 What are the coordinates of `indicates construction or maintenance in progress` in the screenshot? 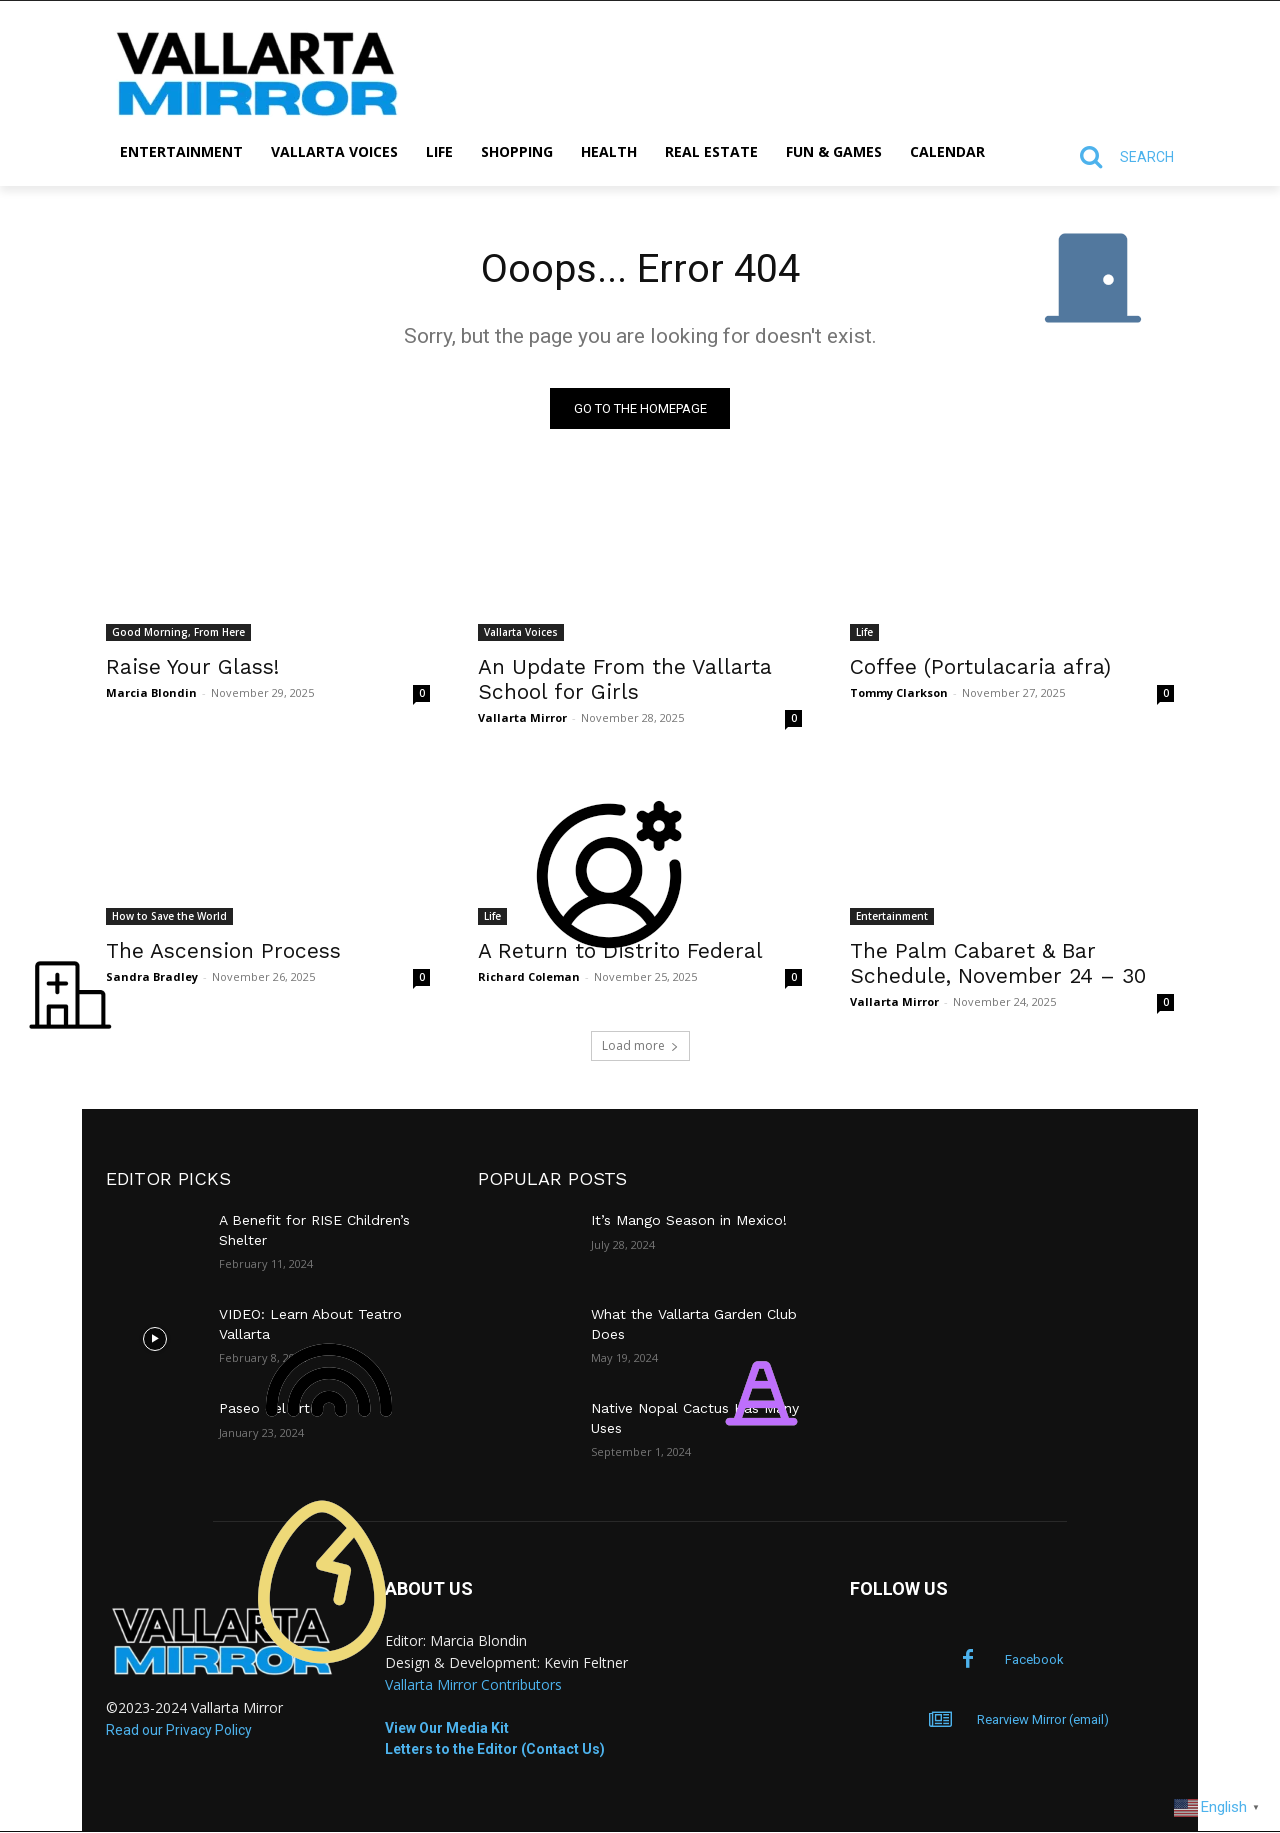 It's located at (761, 1394).